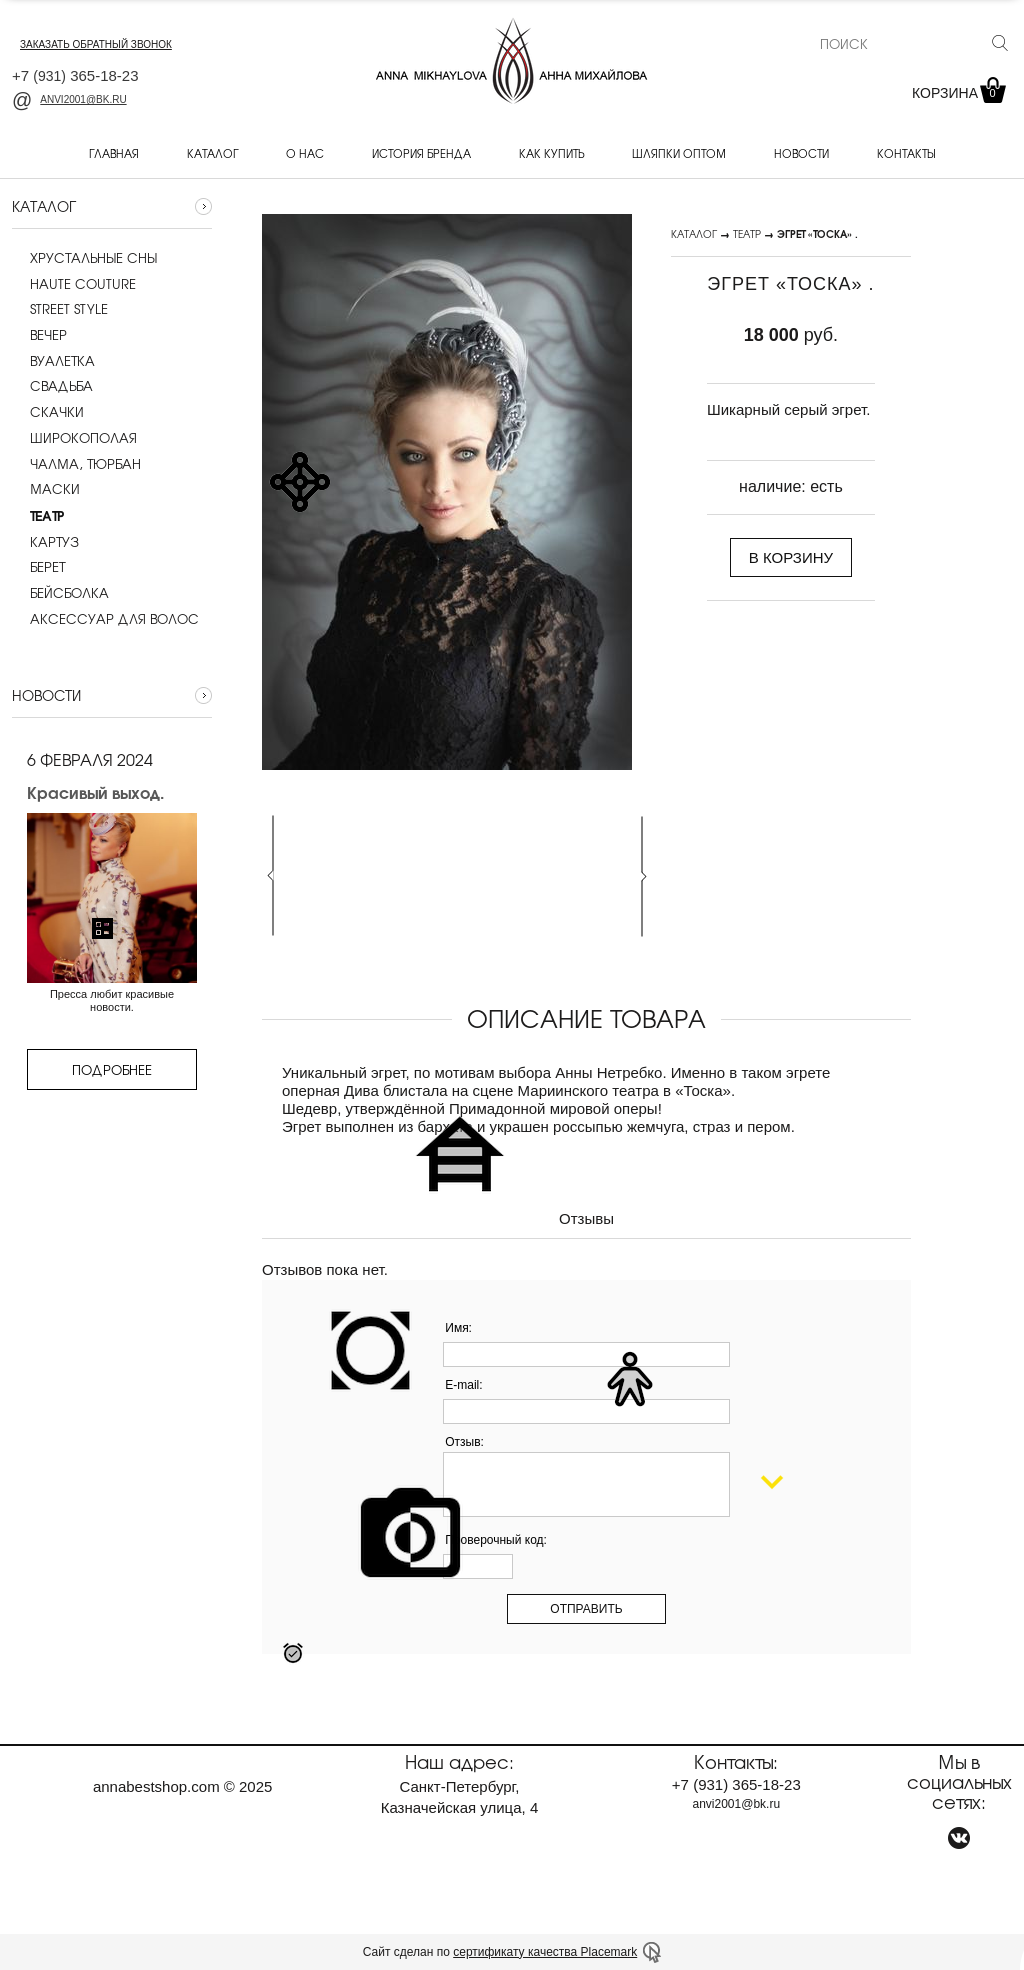  What do you see at coordinates (300, 482) in the screenshot?
I see `view star-ring network topology` at bounding box center [300, 482].